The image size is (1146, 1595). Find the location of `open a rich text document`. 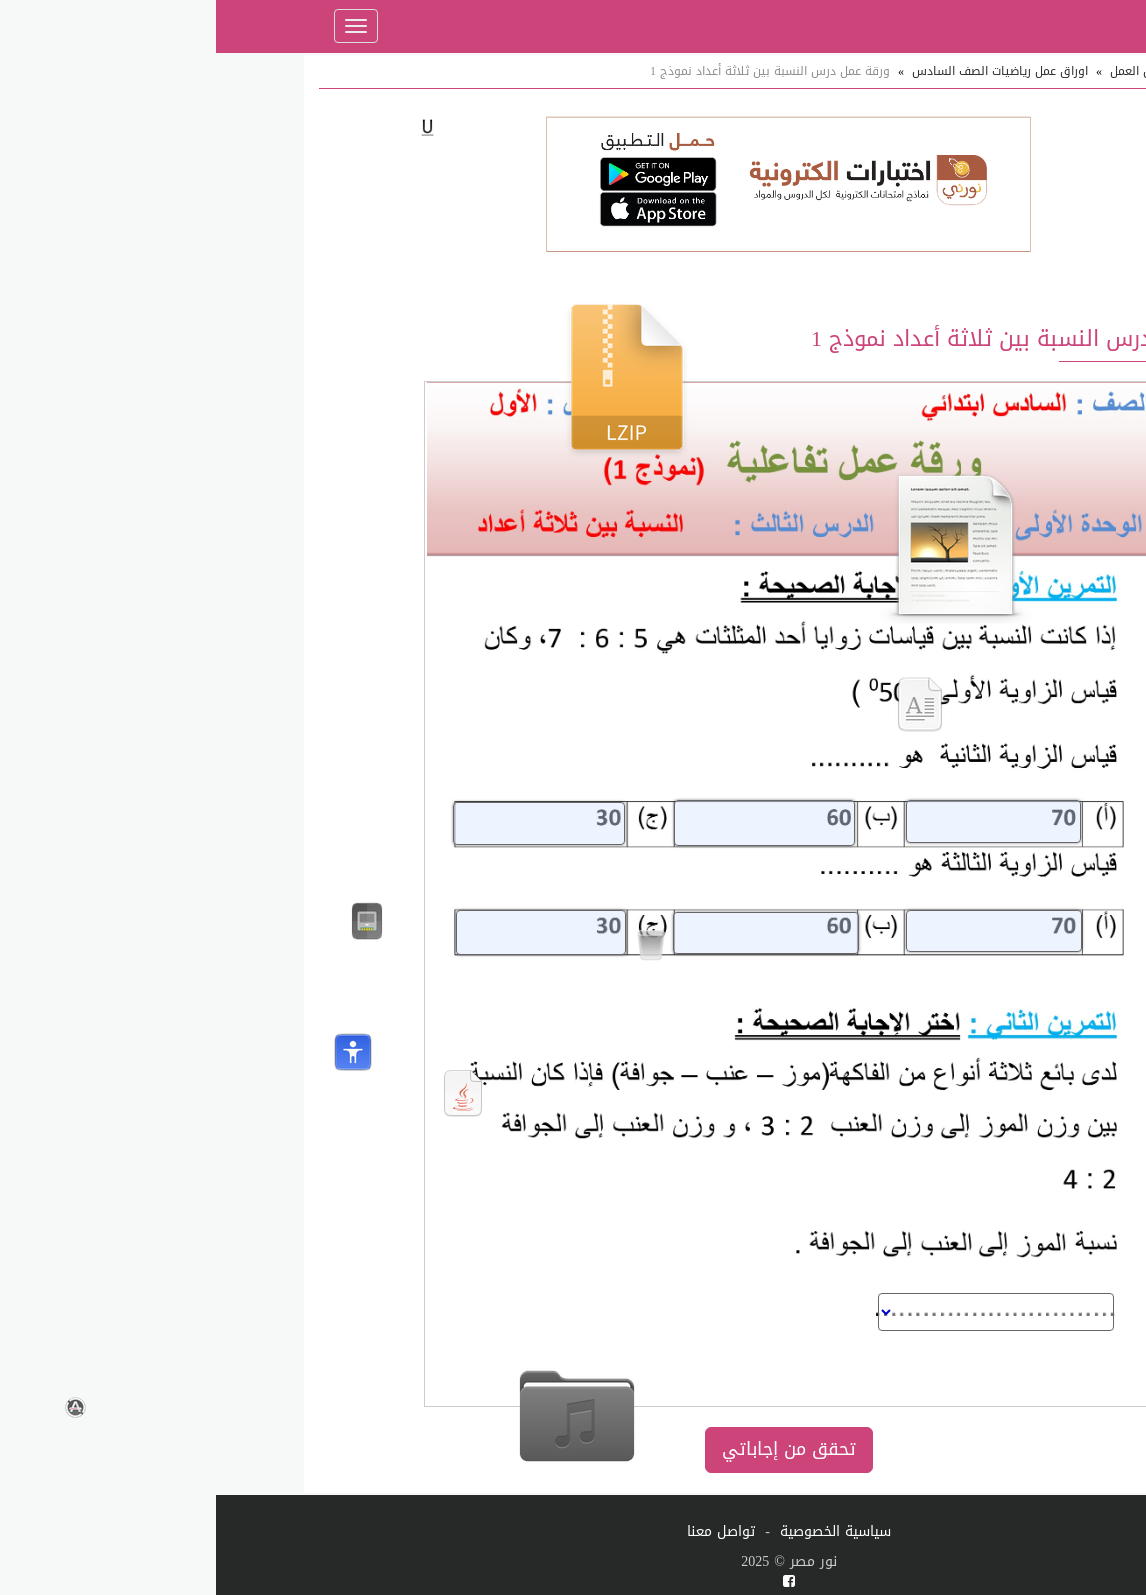

open a rich text document is located at coordinates (920, 704).